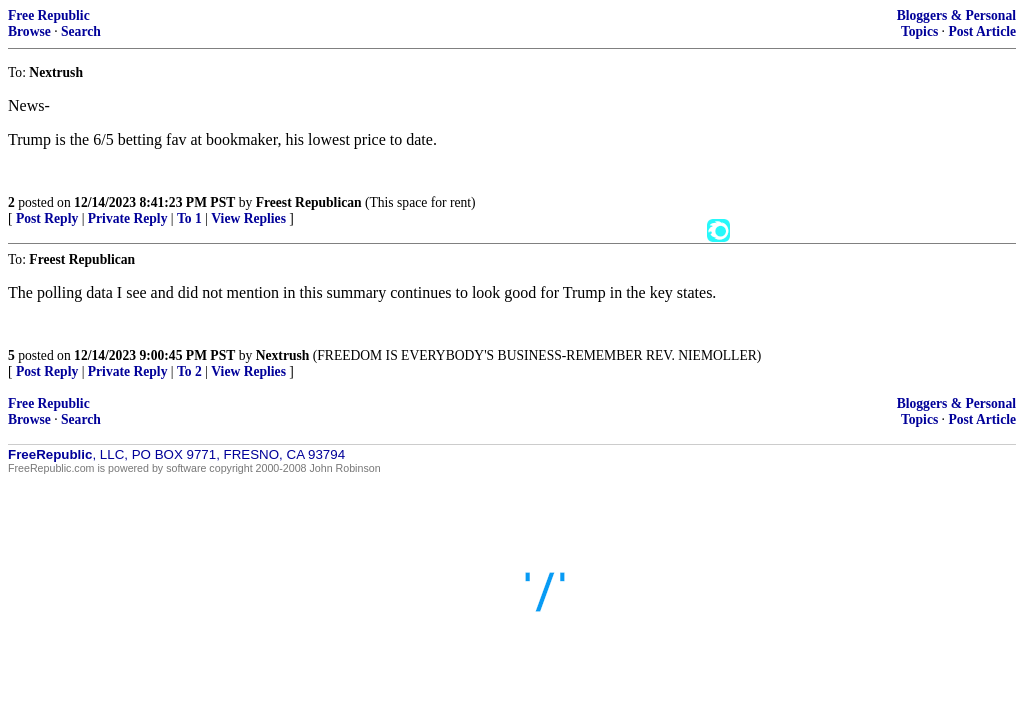  Describe the element at coordinates (545, 592) in the screenshot. I see `access slash commands menu` at that location.